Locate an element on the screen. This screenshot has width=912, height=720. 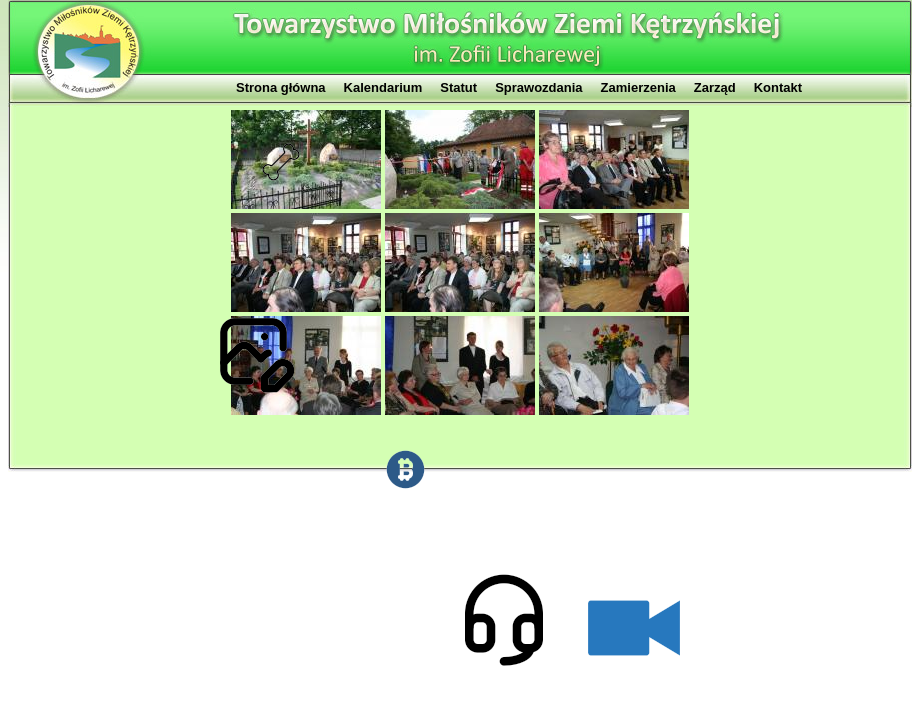
contact customer support is located at coordinates (504, 618).